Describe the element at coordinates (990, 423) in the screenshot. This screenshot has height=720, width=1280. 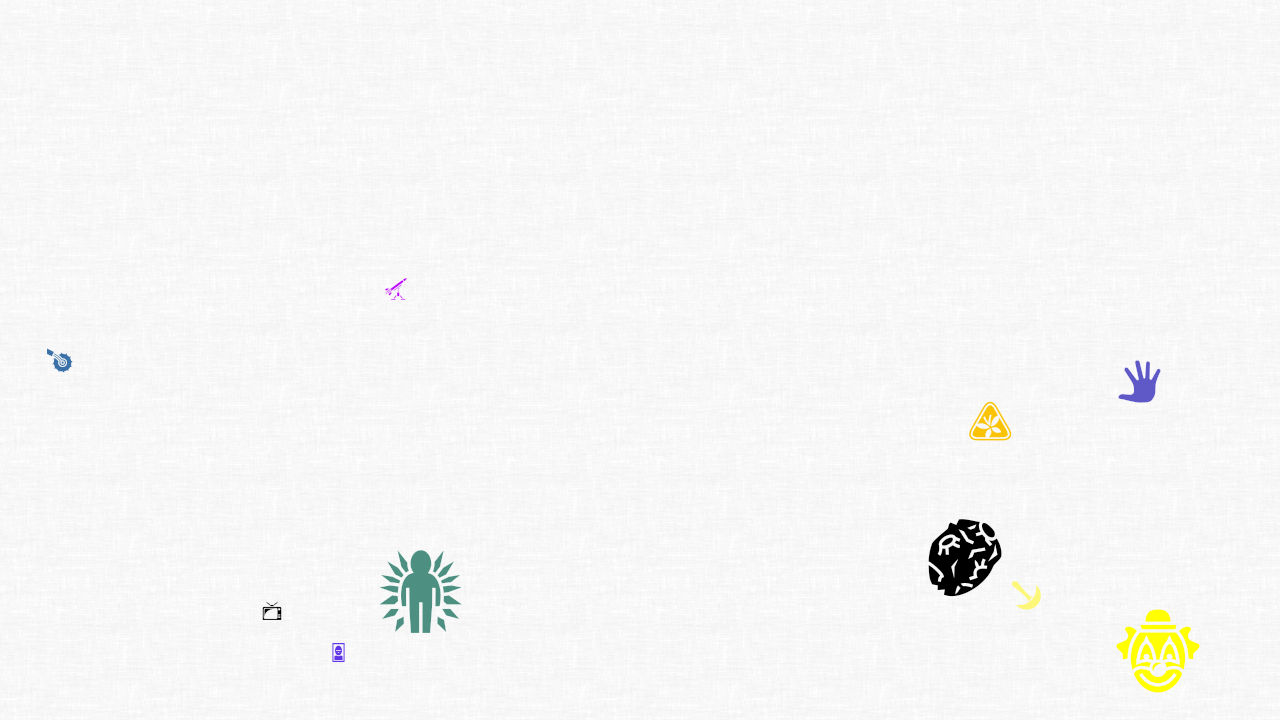
I see `warning about environmental or ecological impact` at that location.